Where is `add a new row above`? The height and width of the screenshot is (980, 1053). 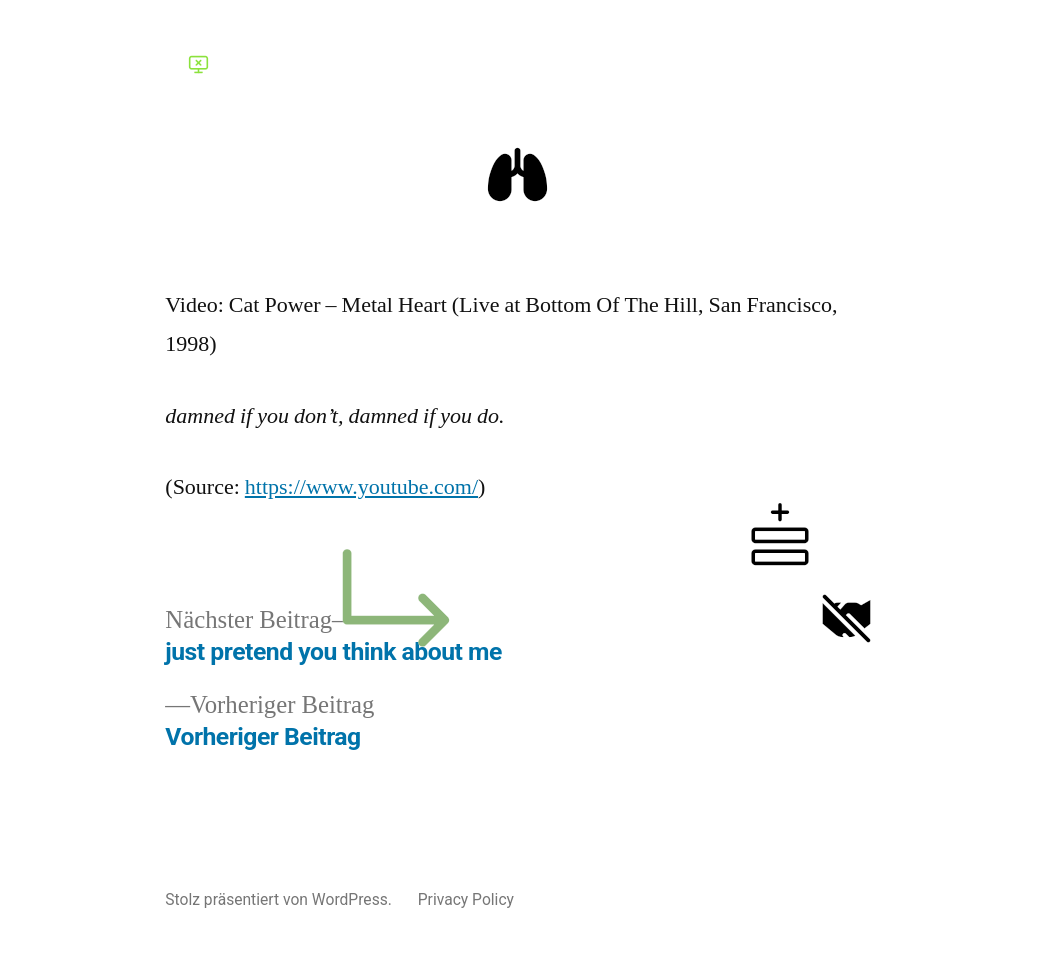
add a new row above is located at coordinates (780, 539).